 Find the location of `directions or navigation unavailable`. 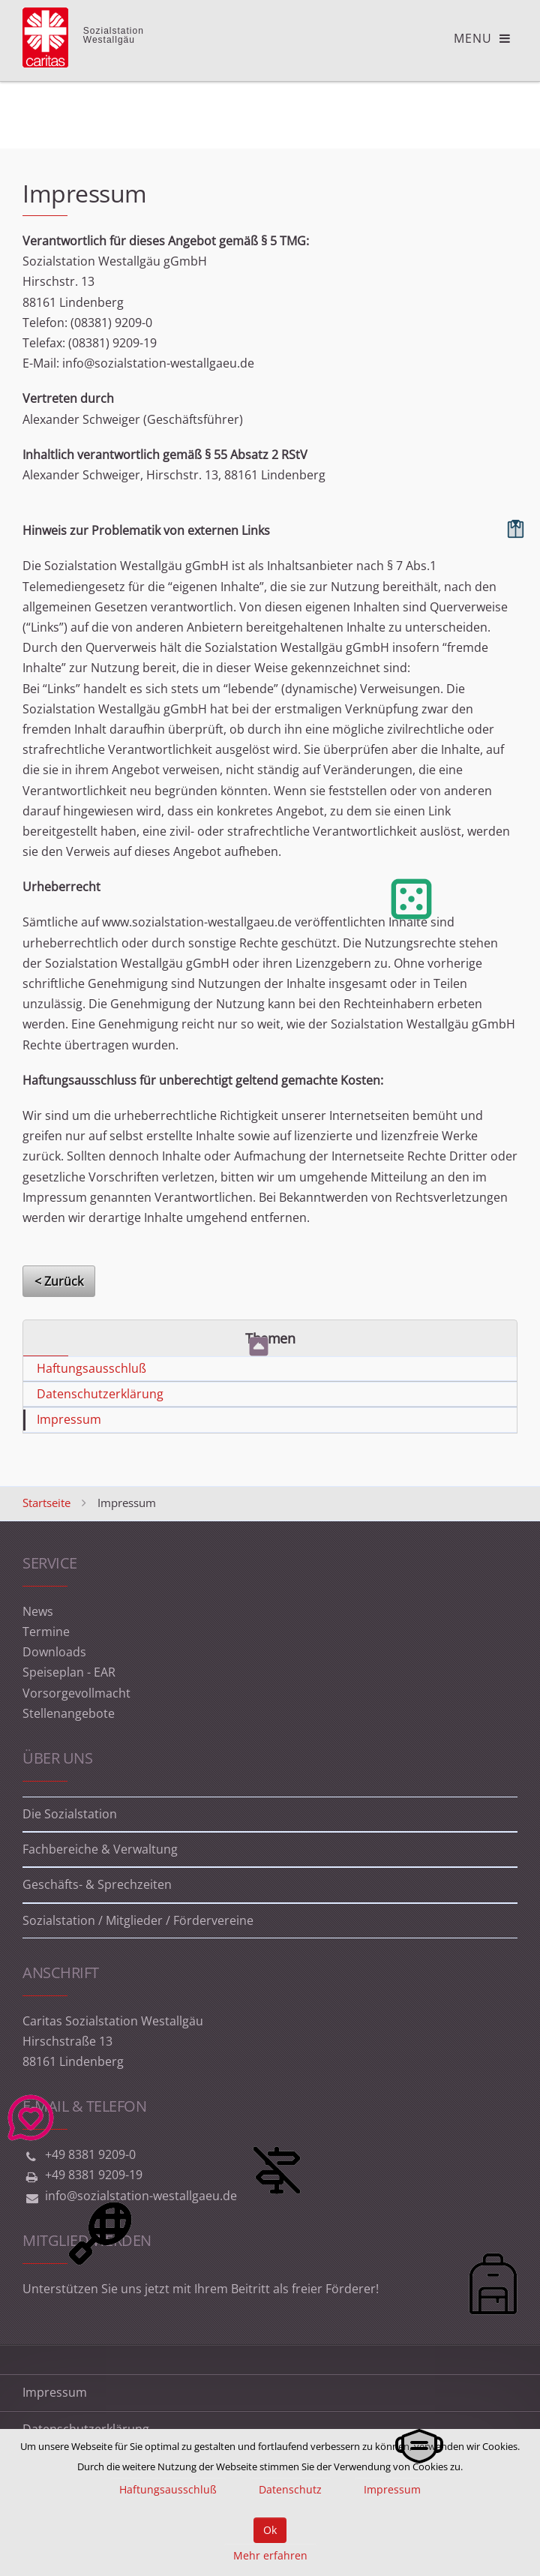

directions or navigation unavailable is located at coordinates (277, 2170).